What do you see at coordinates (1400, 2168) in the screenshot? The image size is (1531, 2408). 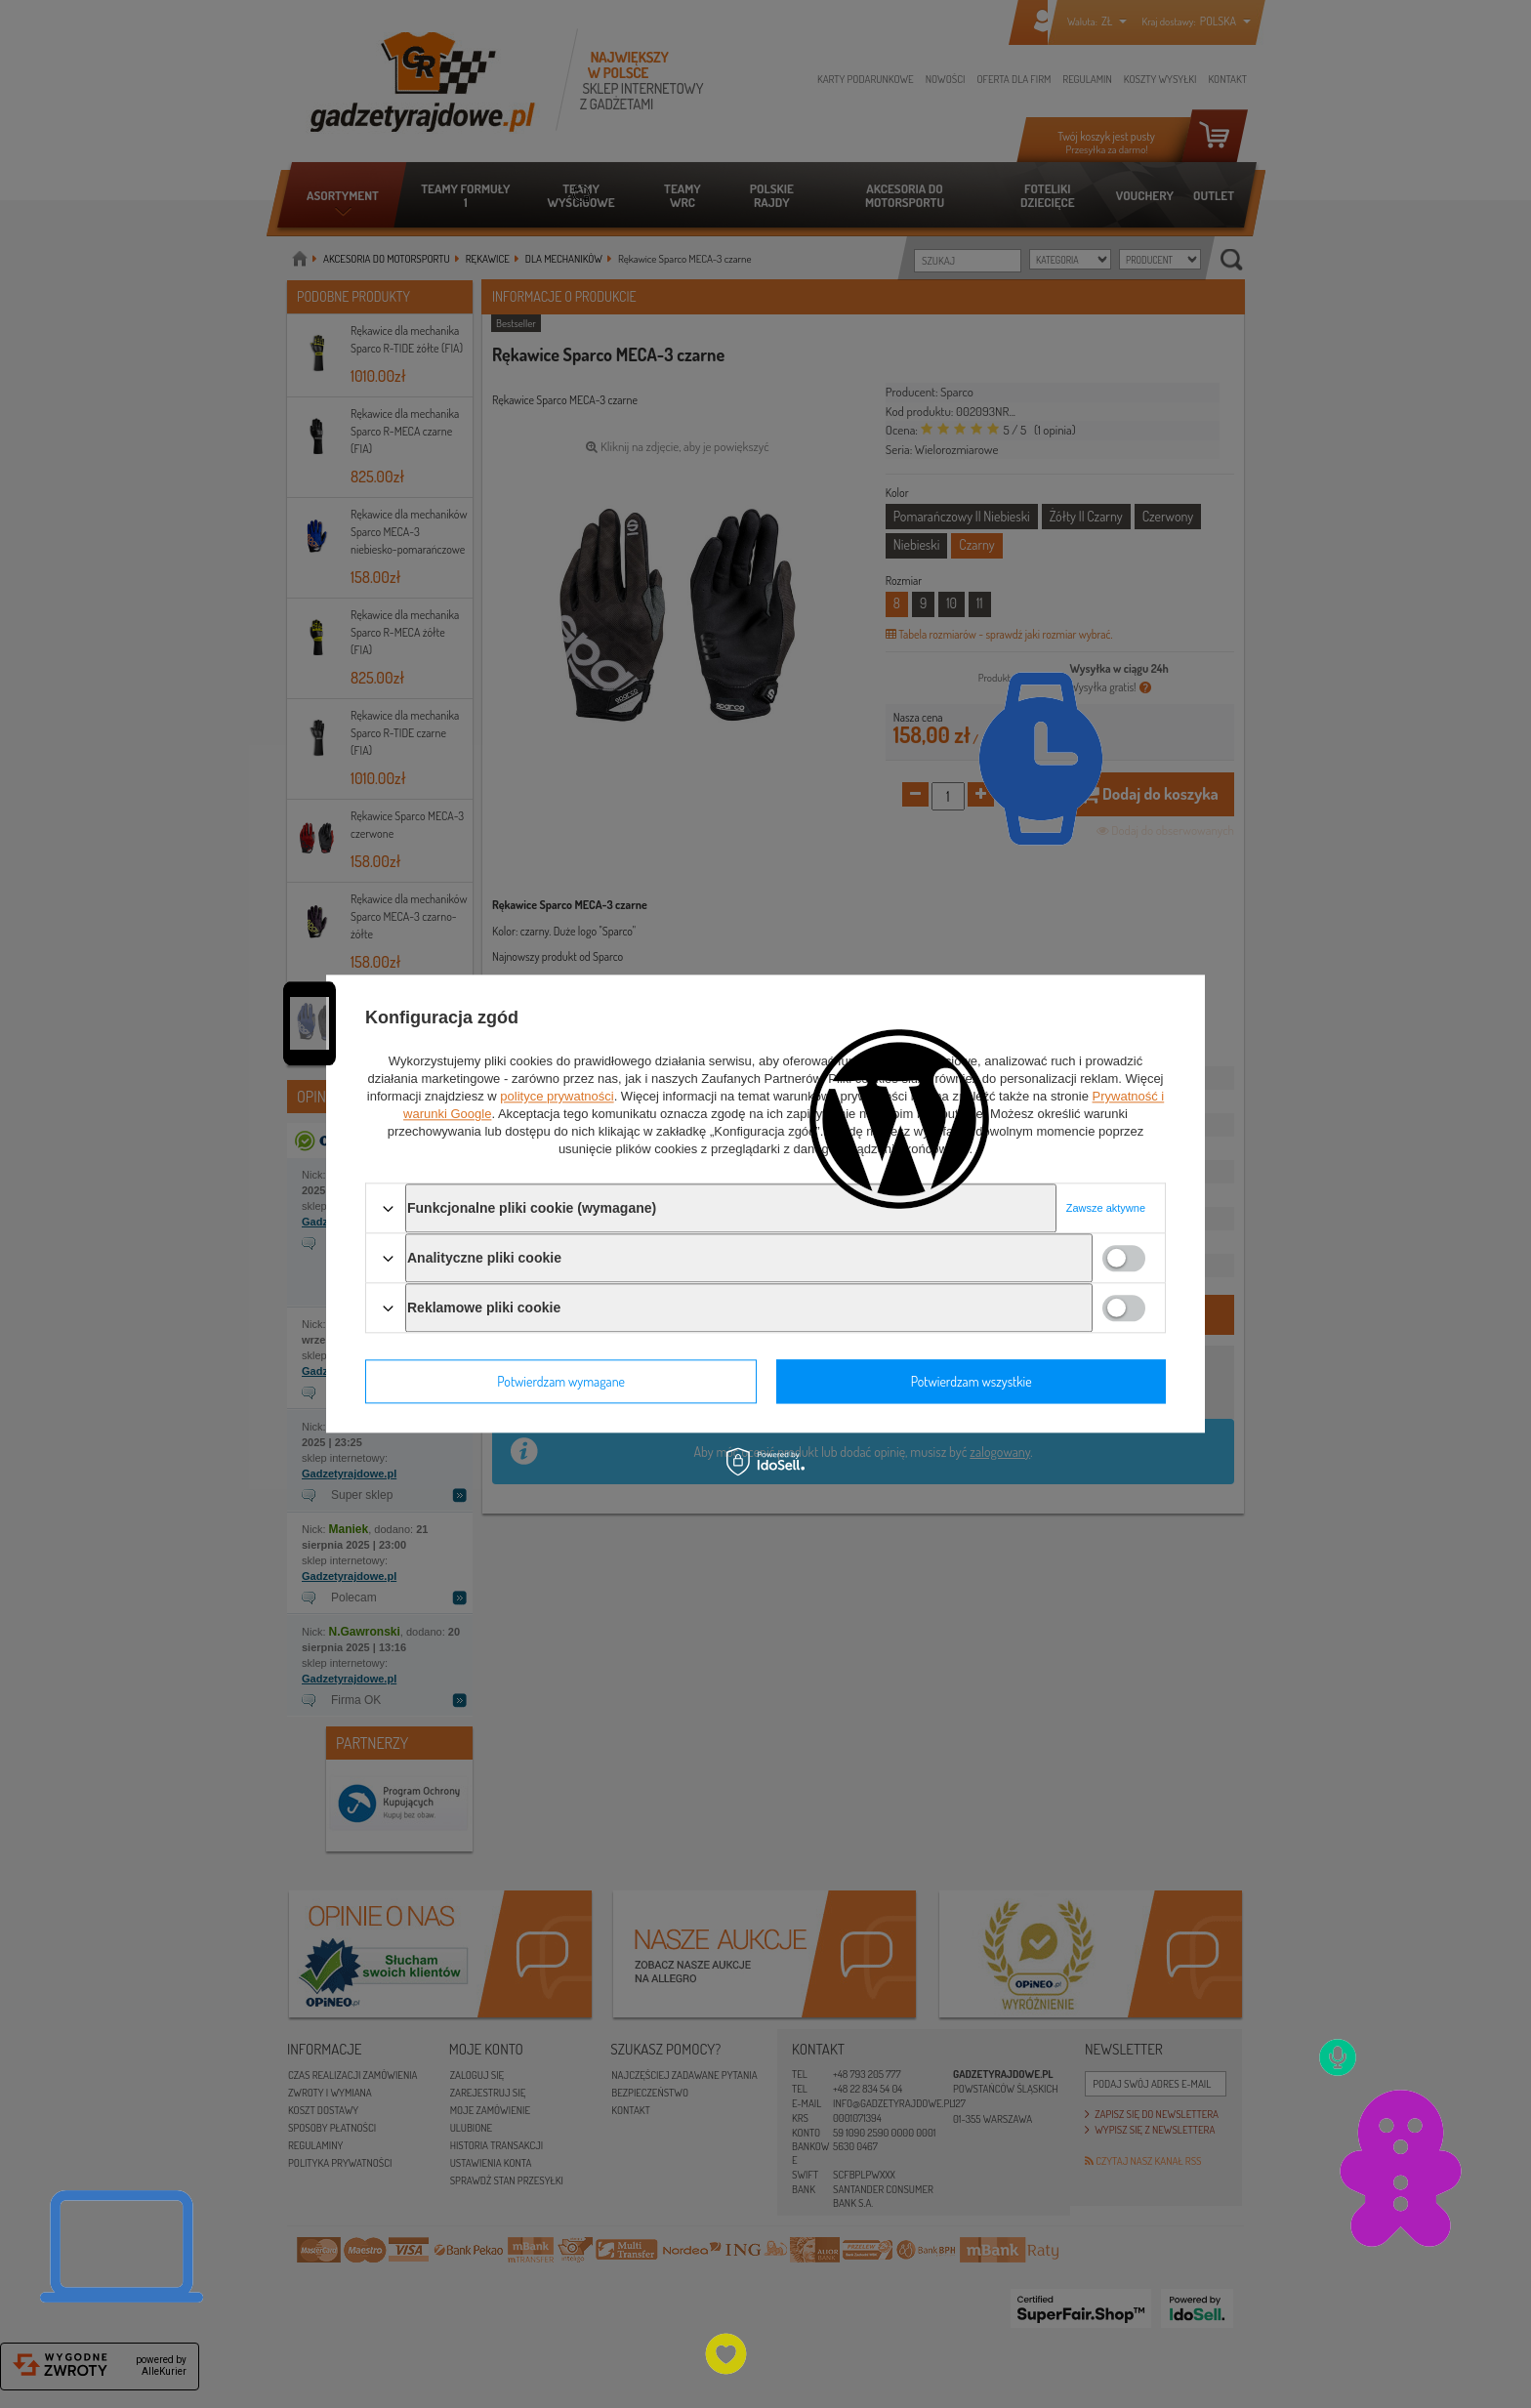 I see `gingerbread man cookie icon` at bounding box center [1400, 2168].